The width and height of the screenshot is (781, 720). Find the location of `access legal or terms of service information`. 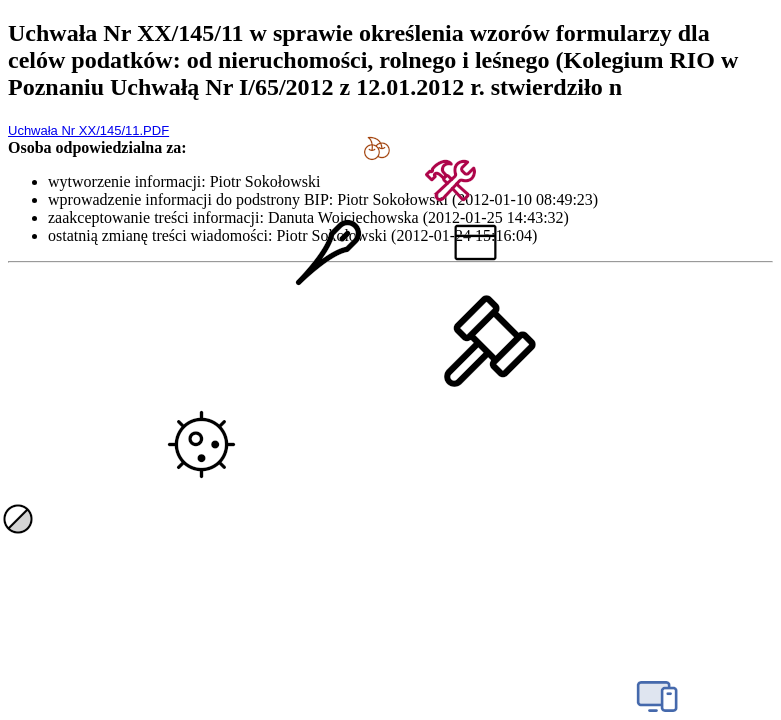

access legal or terms of service information is located at coordinates (486, 344).